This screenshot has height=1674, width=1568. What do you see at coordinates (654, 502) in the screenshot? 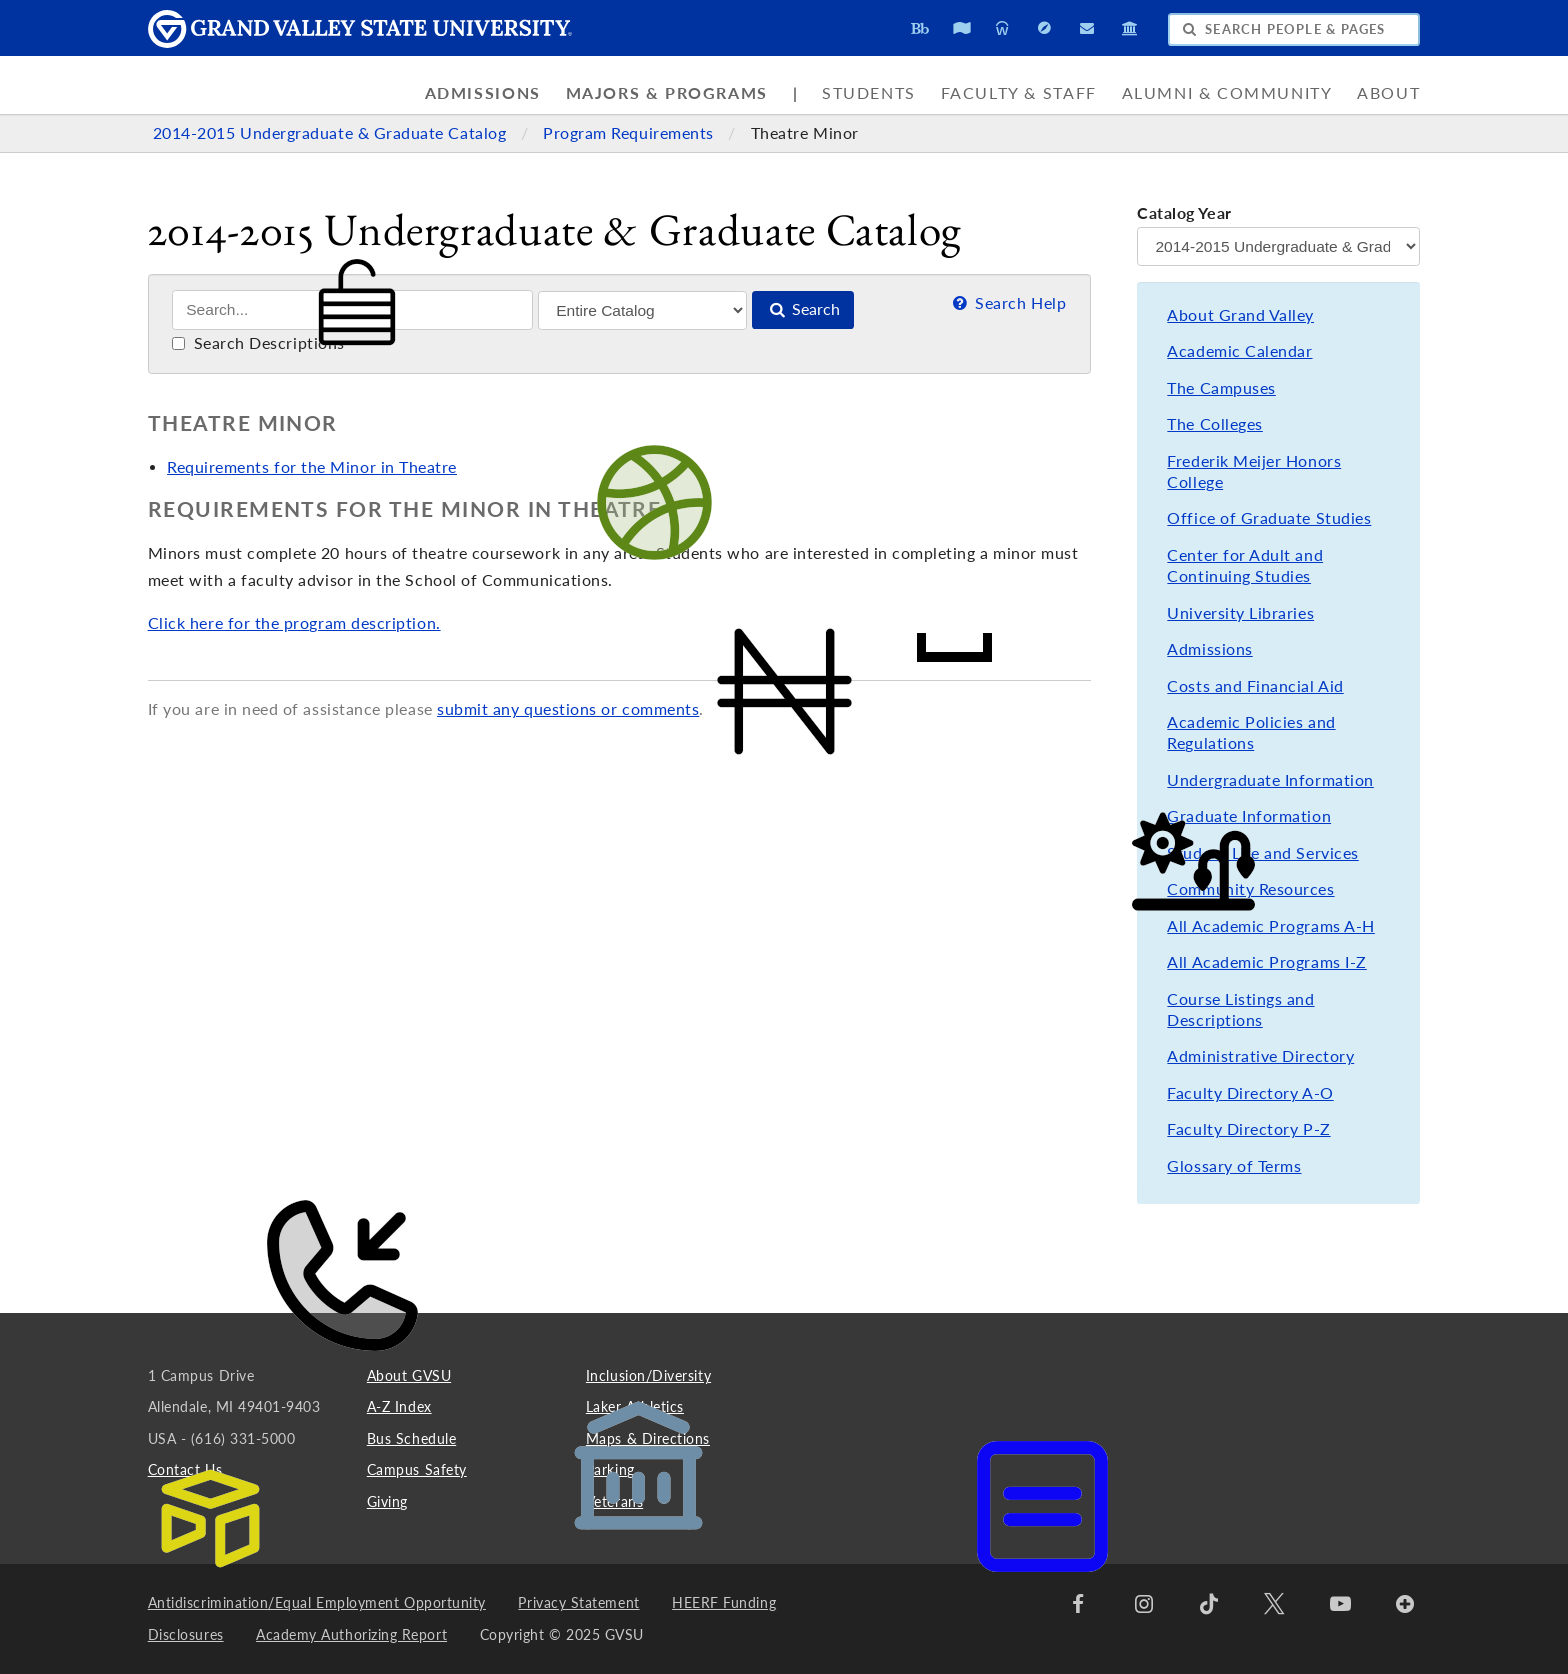
I see `visit dribbble profile or portfolio` at bounding box center [654, 502].